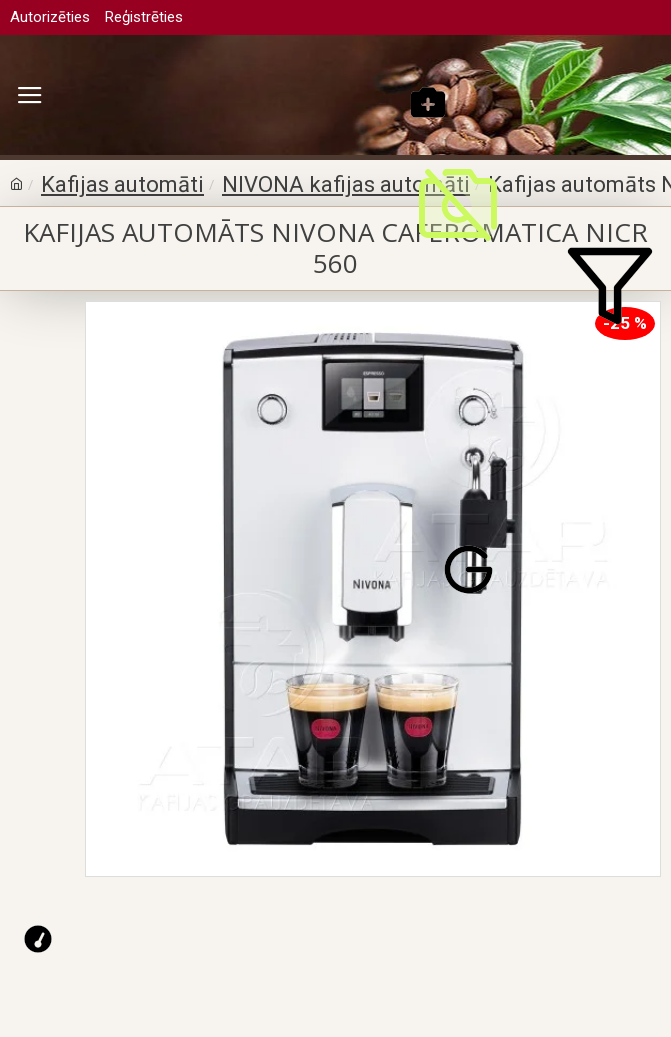 Image resolution: width=671 pixels, height=1037 pixels. I want to click on filter or sort content, so click(610, 286).